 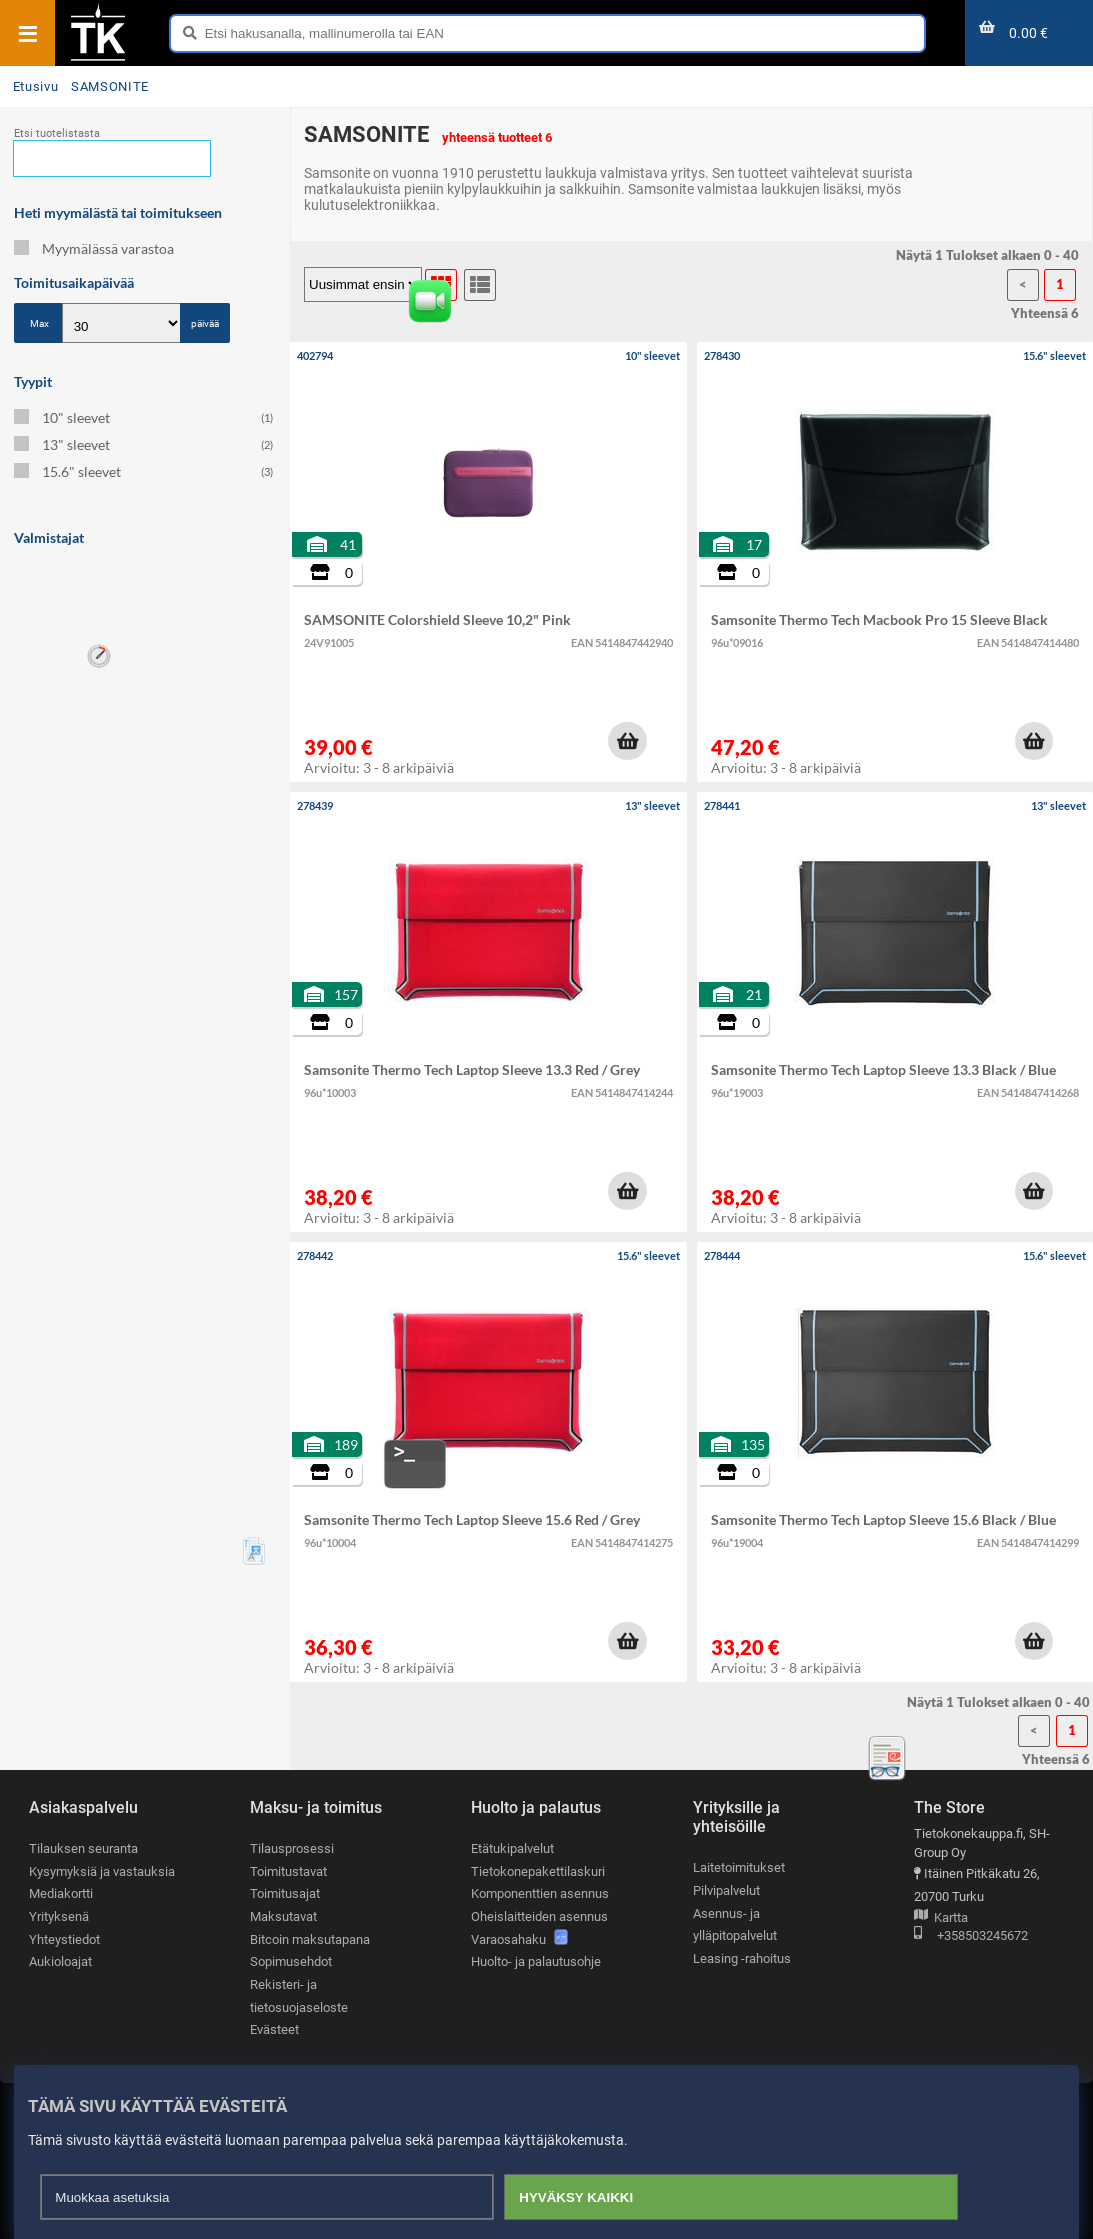 I want to click on open the terminal or command line interface, so click(x=415, y=1464).